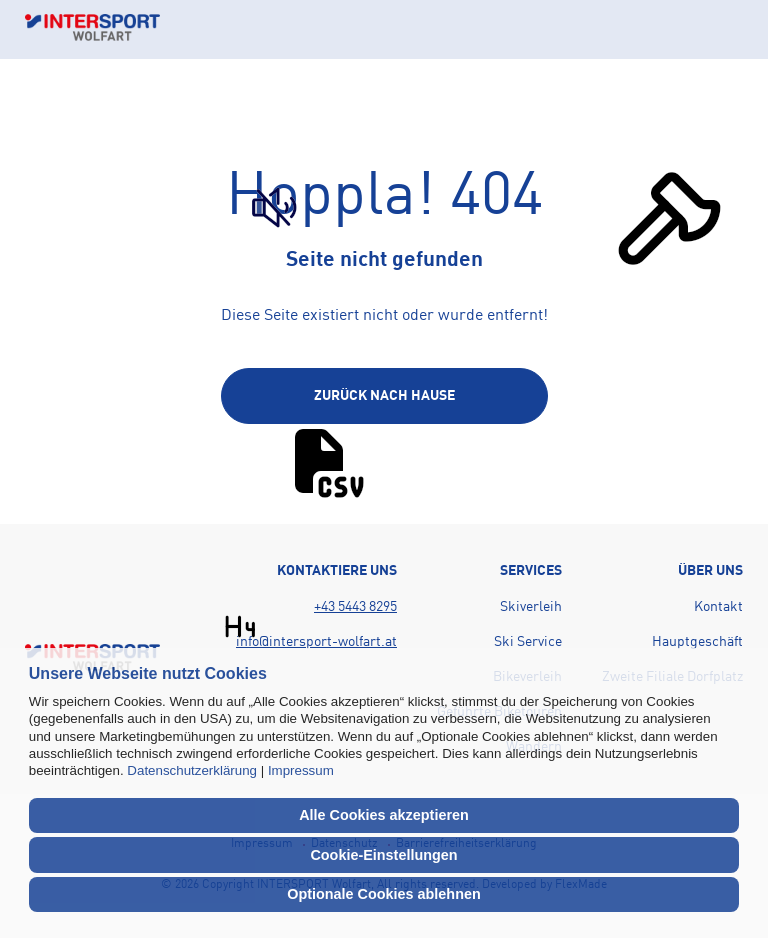 The width and height of the screenshot is (768, 938). Describe the element at coordinates (273, 207) in the screenshot. I see `mute audio or sound` at that location.